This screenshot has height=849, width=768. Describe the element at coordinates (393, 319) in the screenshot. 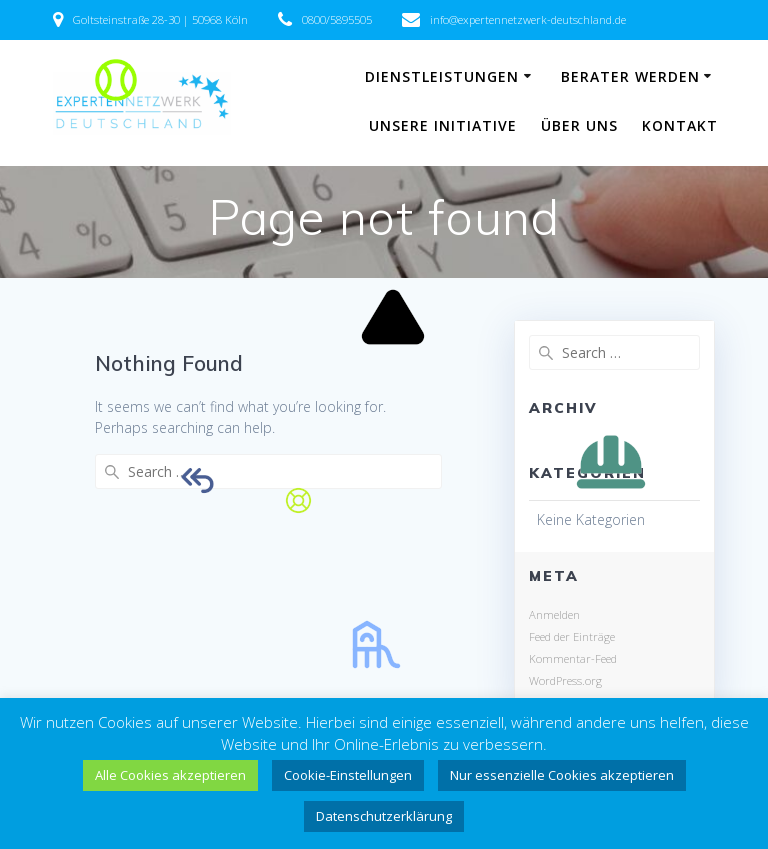

I see `indicates a warning or alert status` at that location.